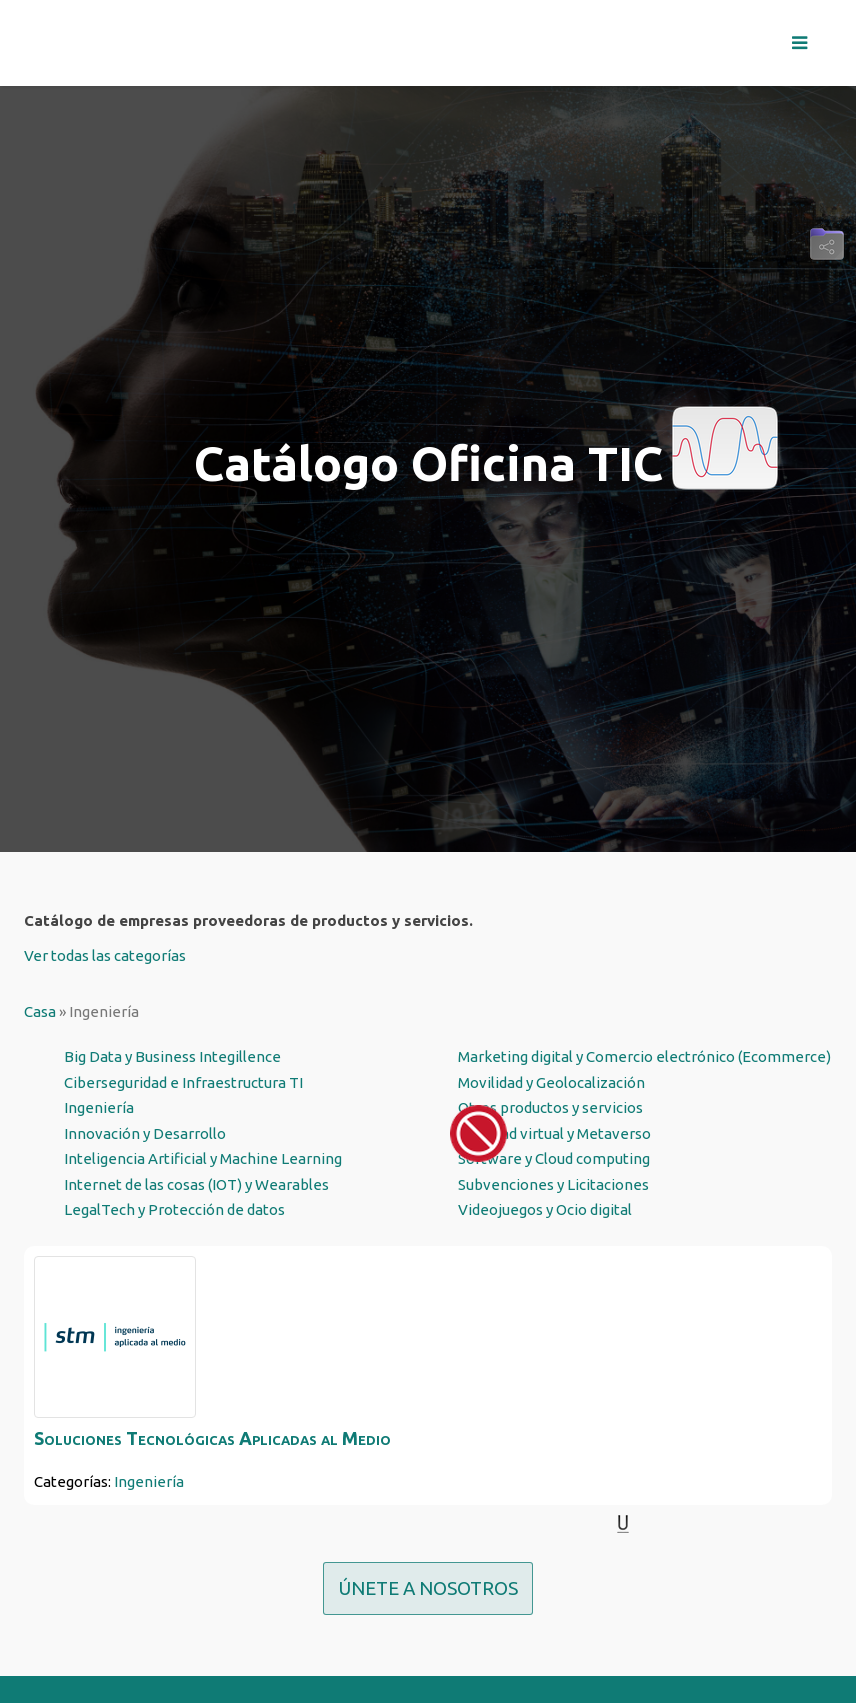 Image resolution: width=856 pixels, height=1703 pixels. I want to click on open power statistics application, so click(725, 448).